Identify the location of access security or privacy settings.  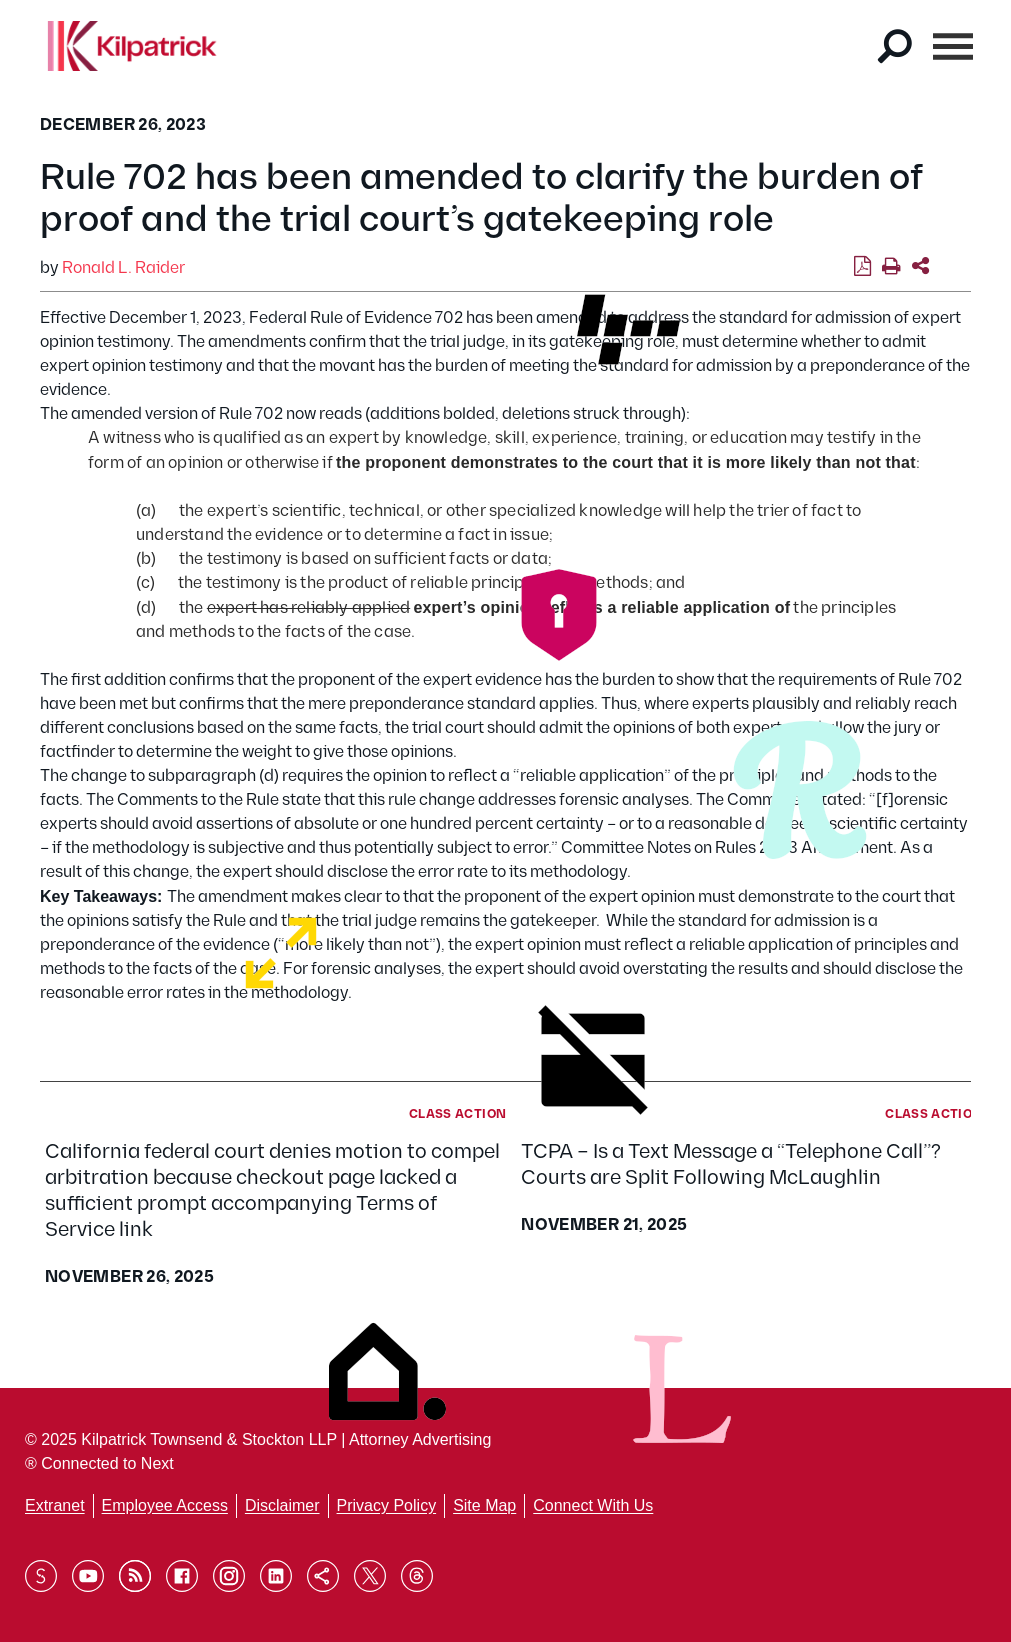
(559, 615).